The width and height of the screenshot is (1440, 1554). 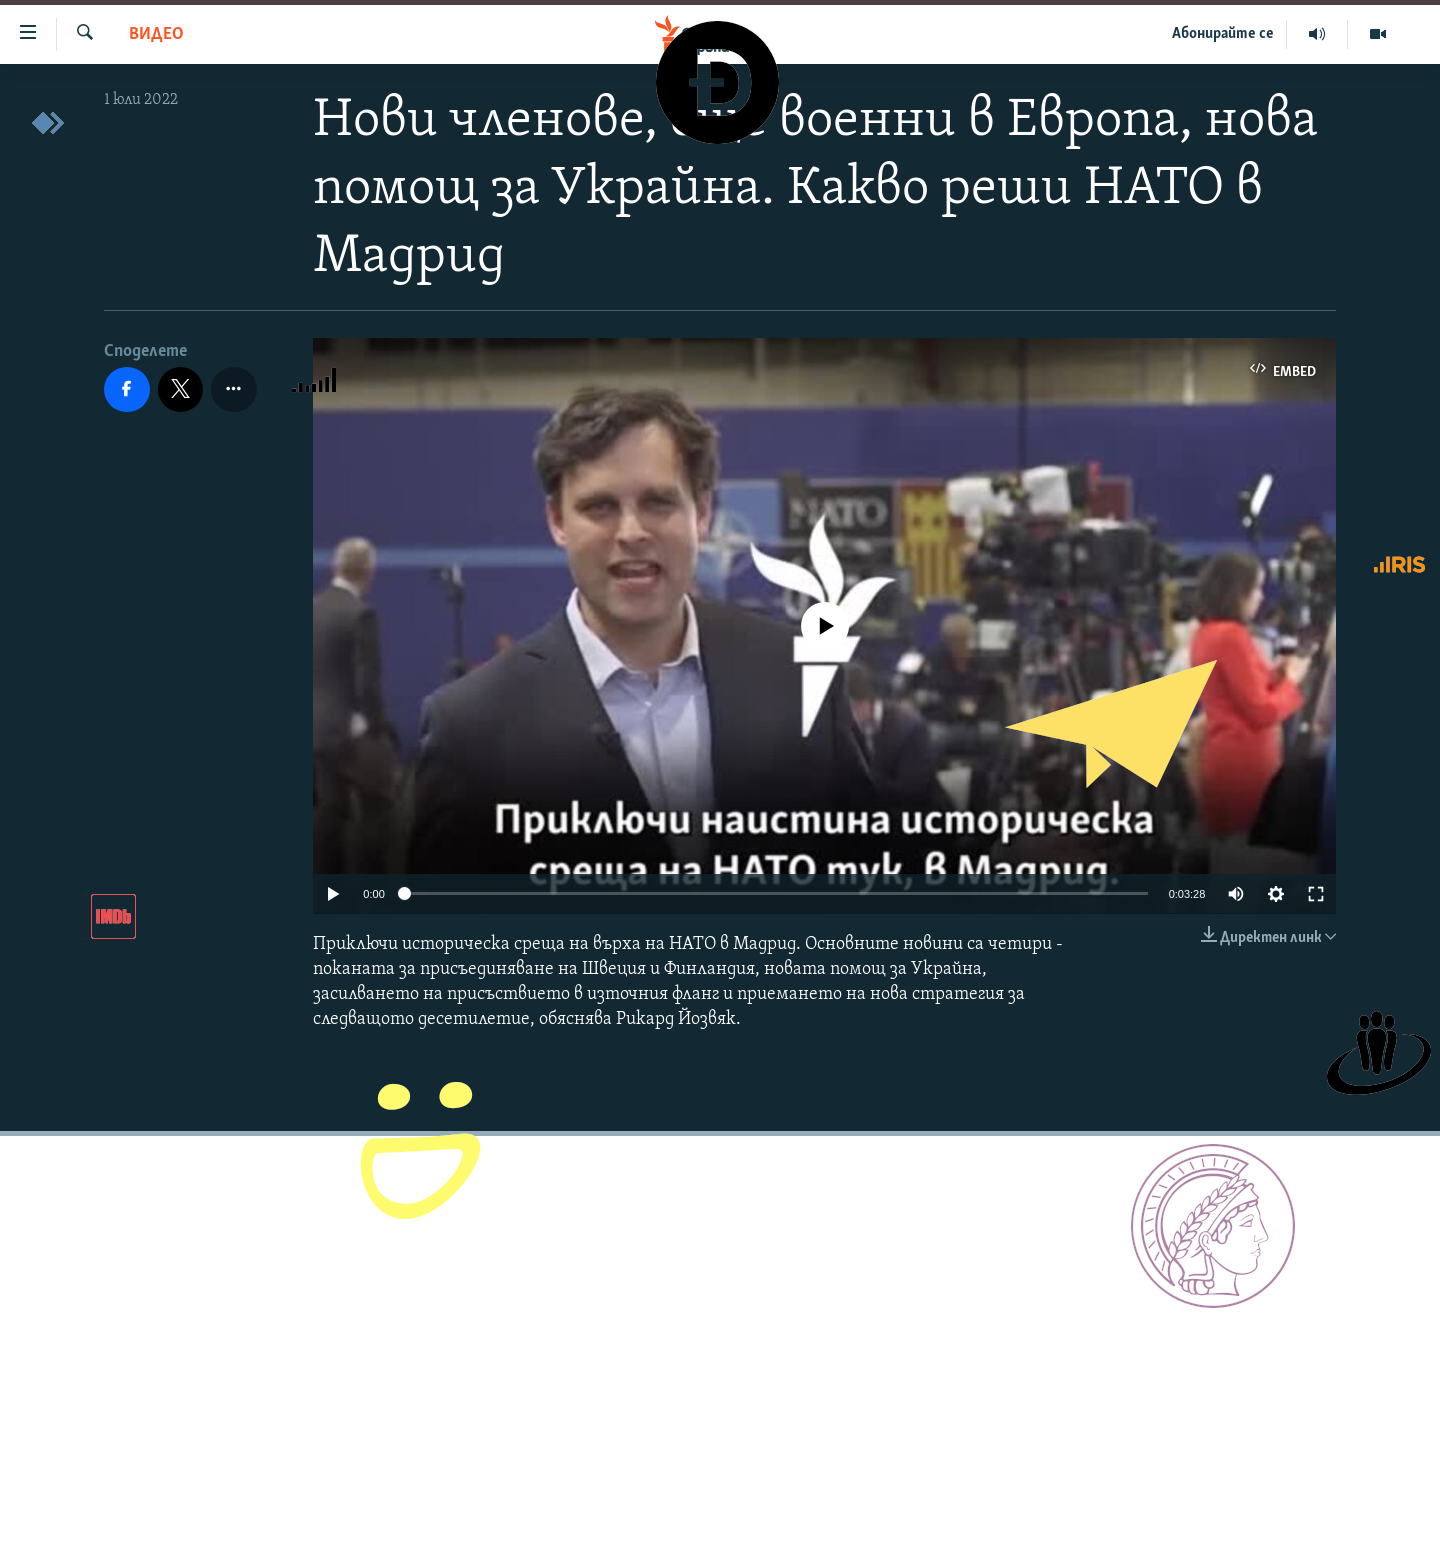 I want to click on visit IMDb website or app, so click(x=113, y=916).